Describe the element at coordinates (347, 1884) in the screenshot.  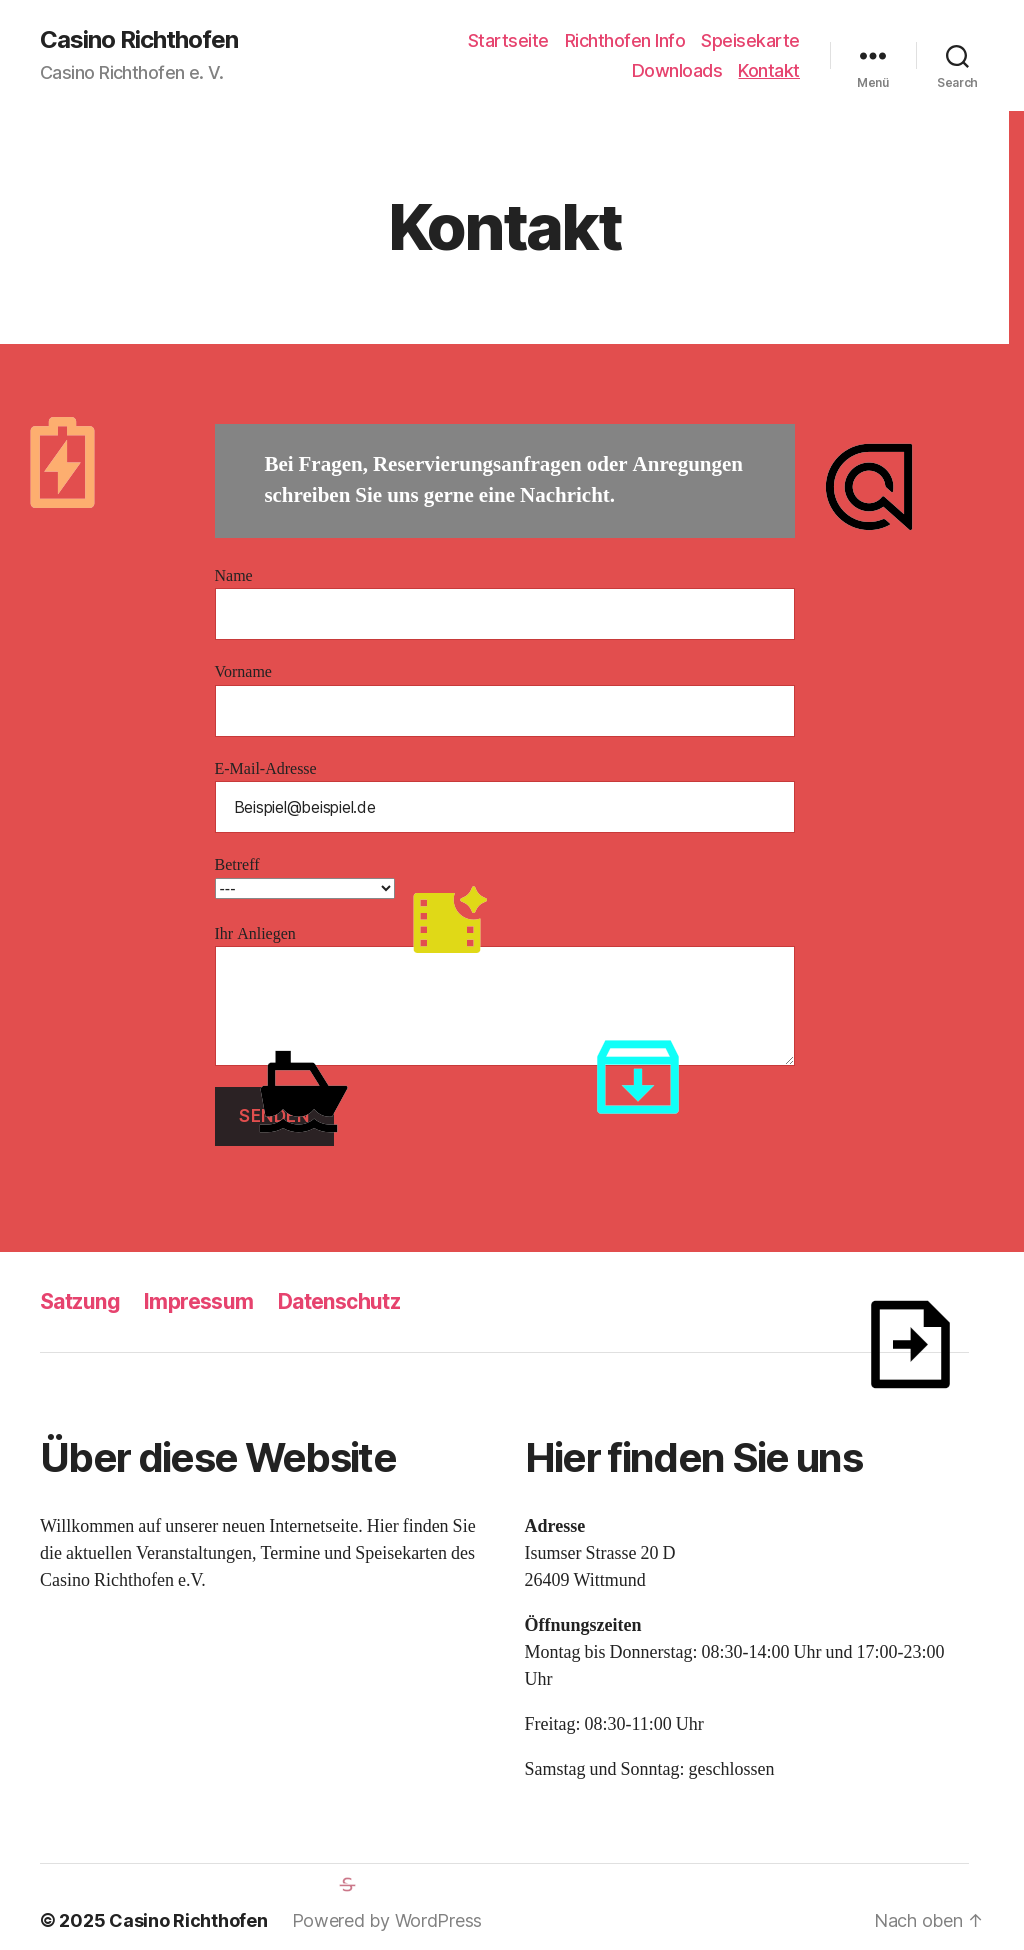
I see `apply strikethrough formatting to selected text` at that location.